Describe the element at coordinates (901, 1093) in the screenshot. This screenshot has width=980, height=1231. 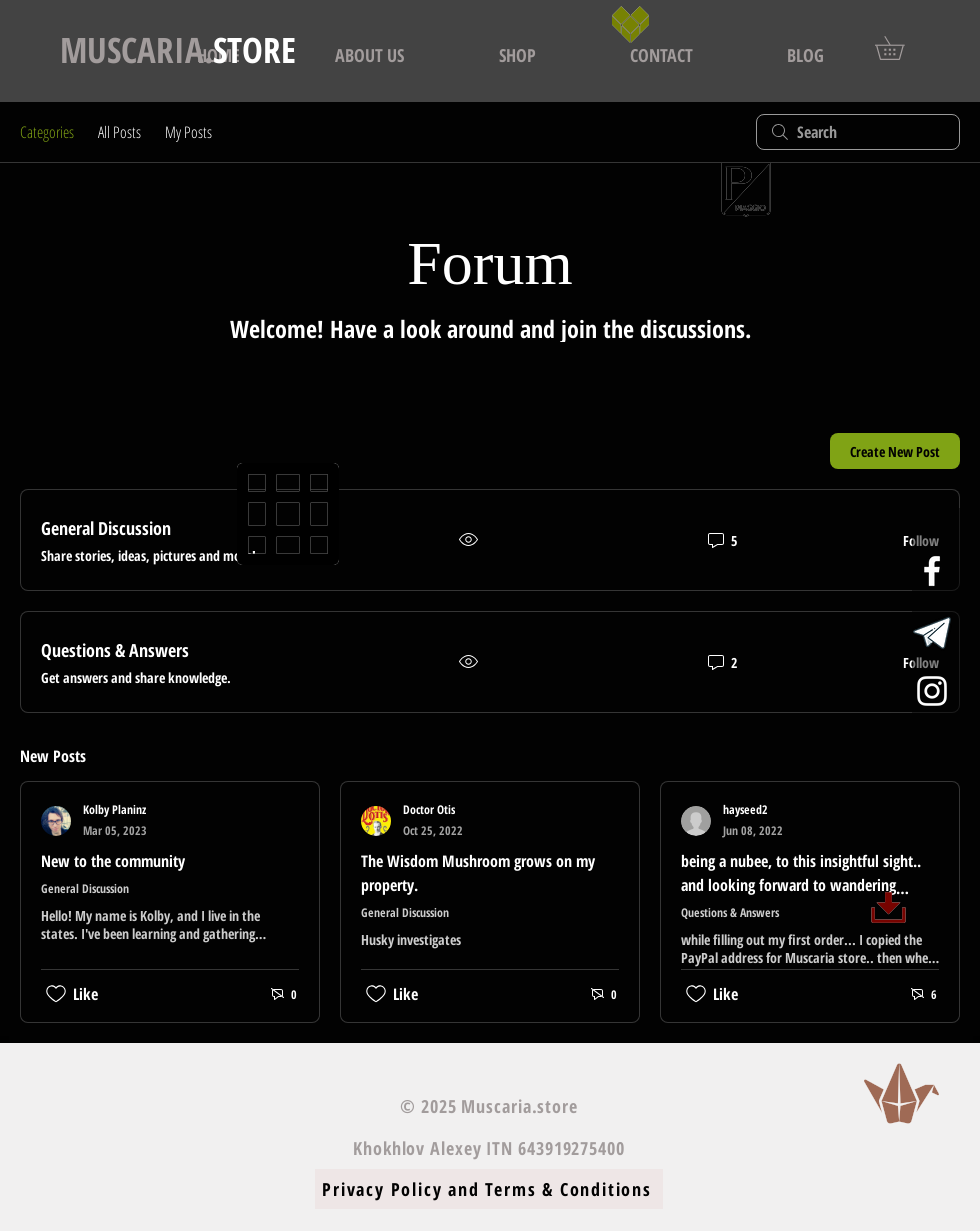
I see `open padlet app` at that location.